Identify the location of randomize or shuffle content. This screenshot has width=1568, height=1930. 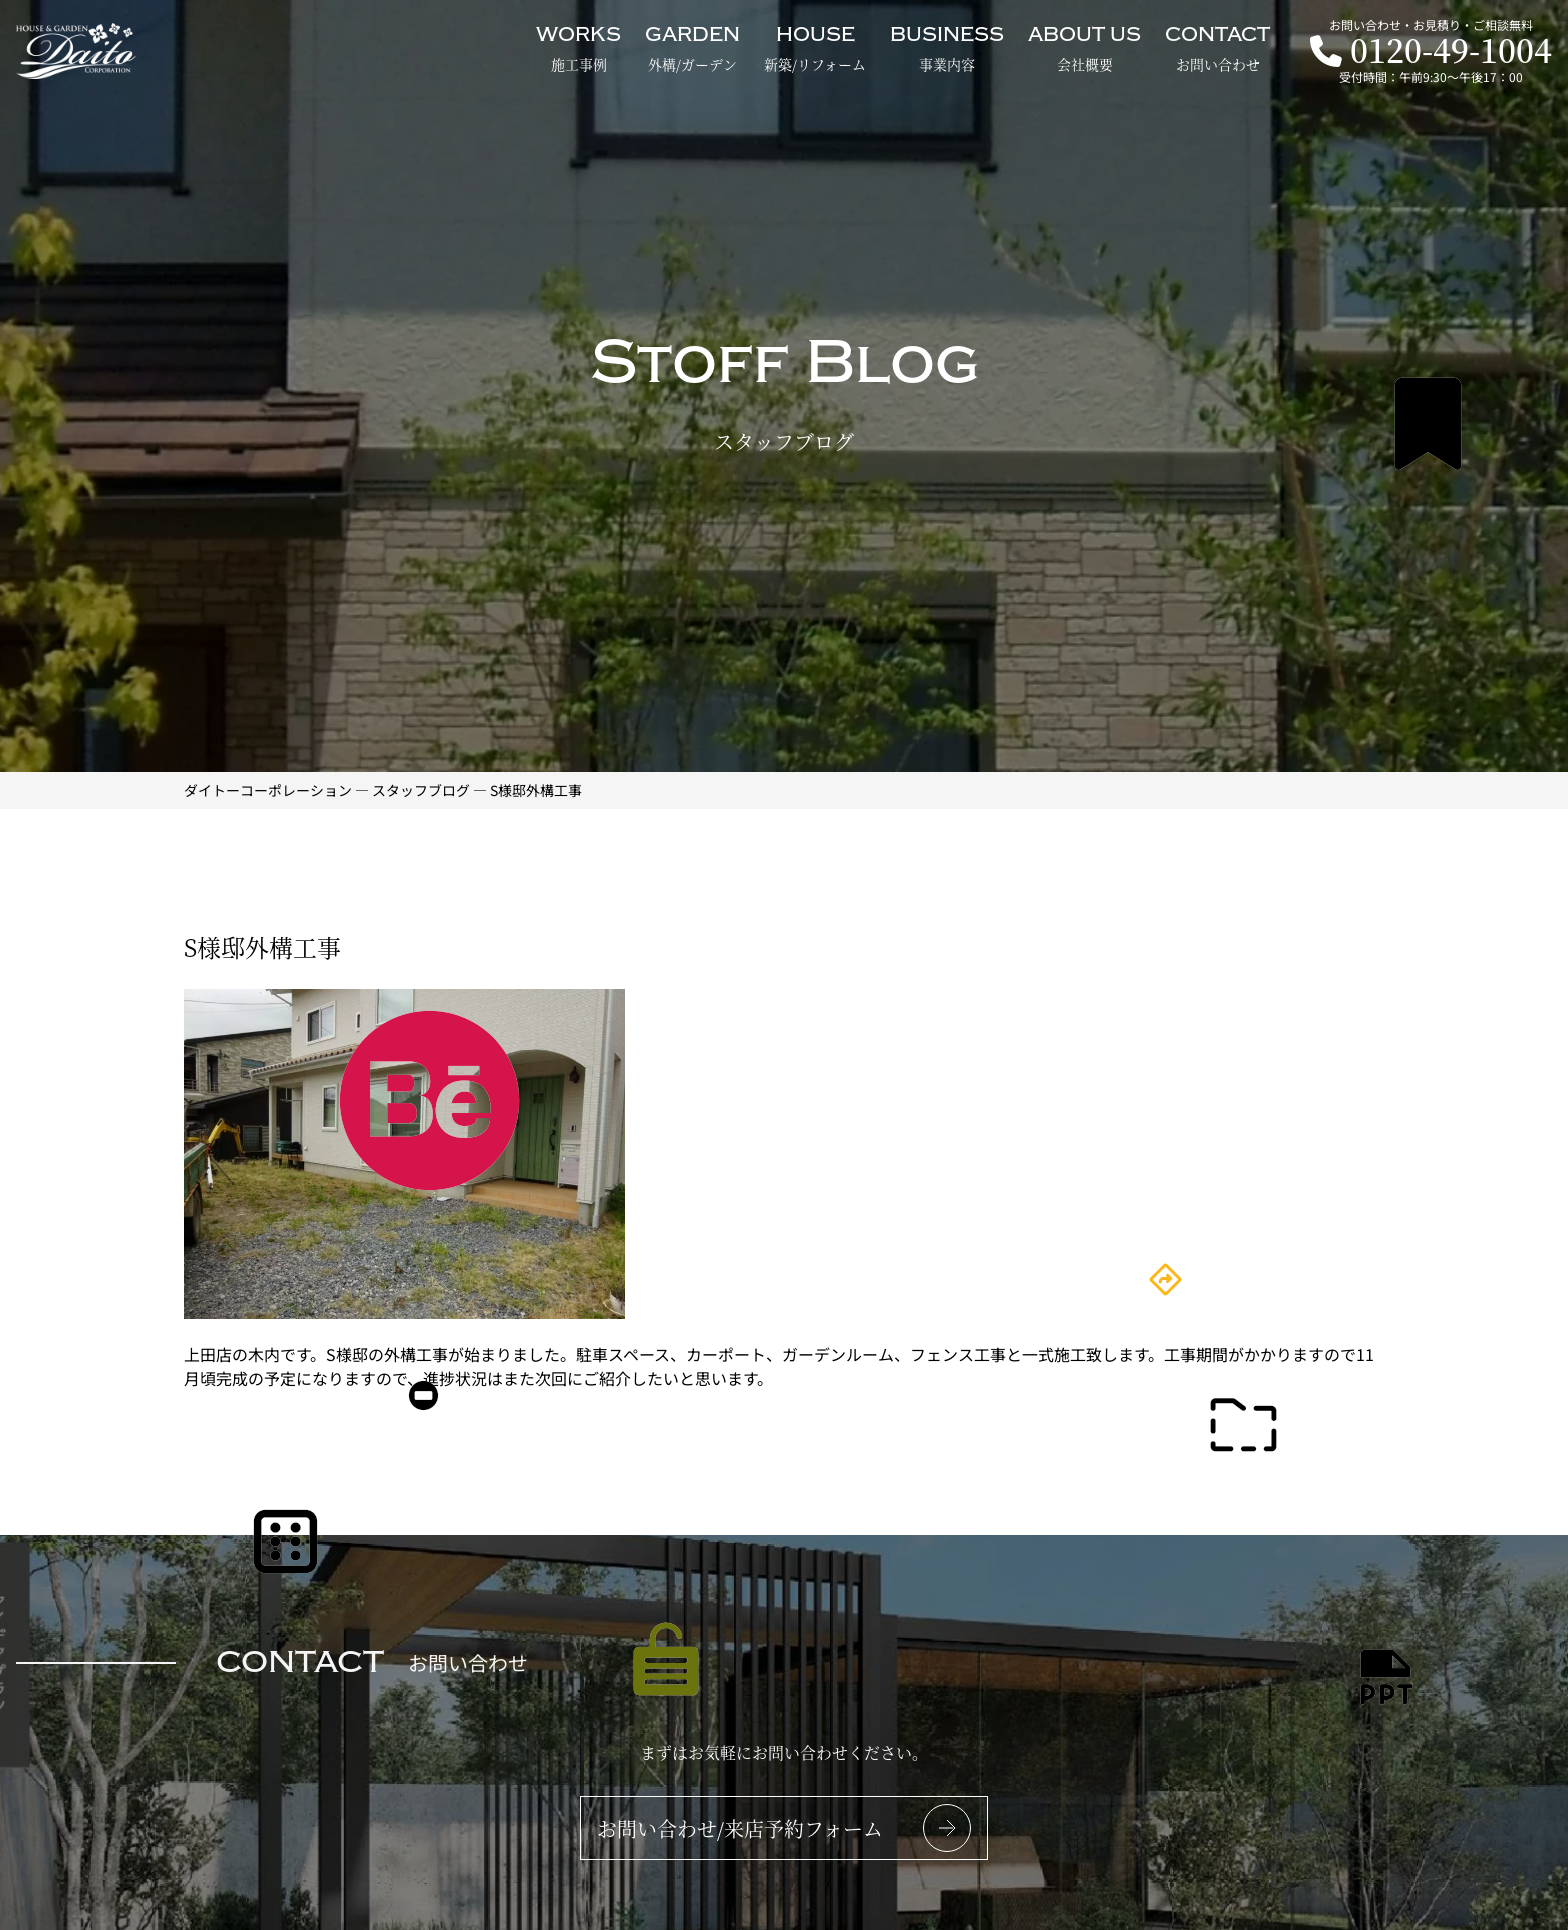
(285, 1541).